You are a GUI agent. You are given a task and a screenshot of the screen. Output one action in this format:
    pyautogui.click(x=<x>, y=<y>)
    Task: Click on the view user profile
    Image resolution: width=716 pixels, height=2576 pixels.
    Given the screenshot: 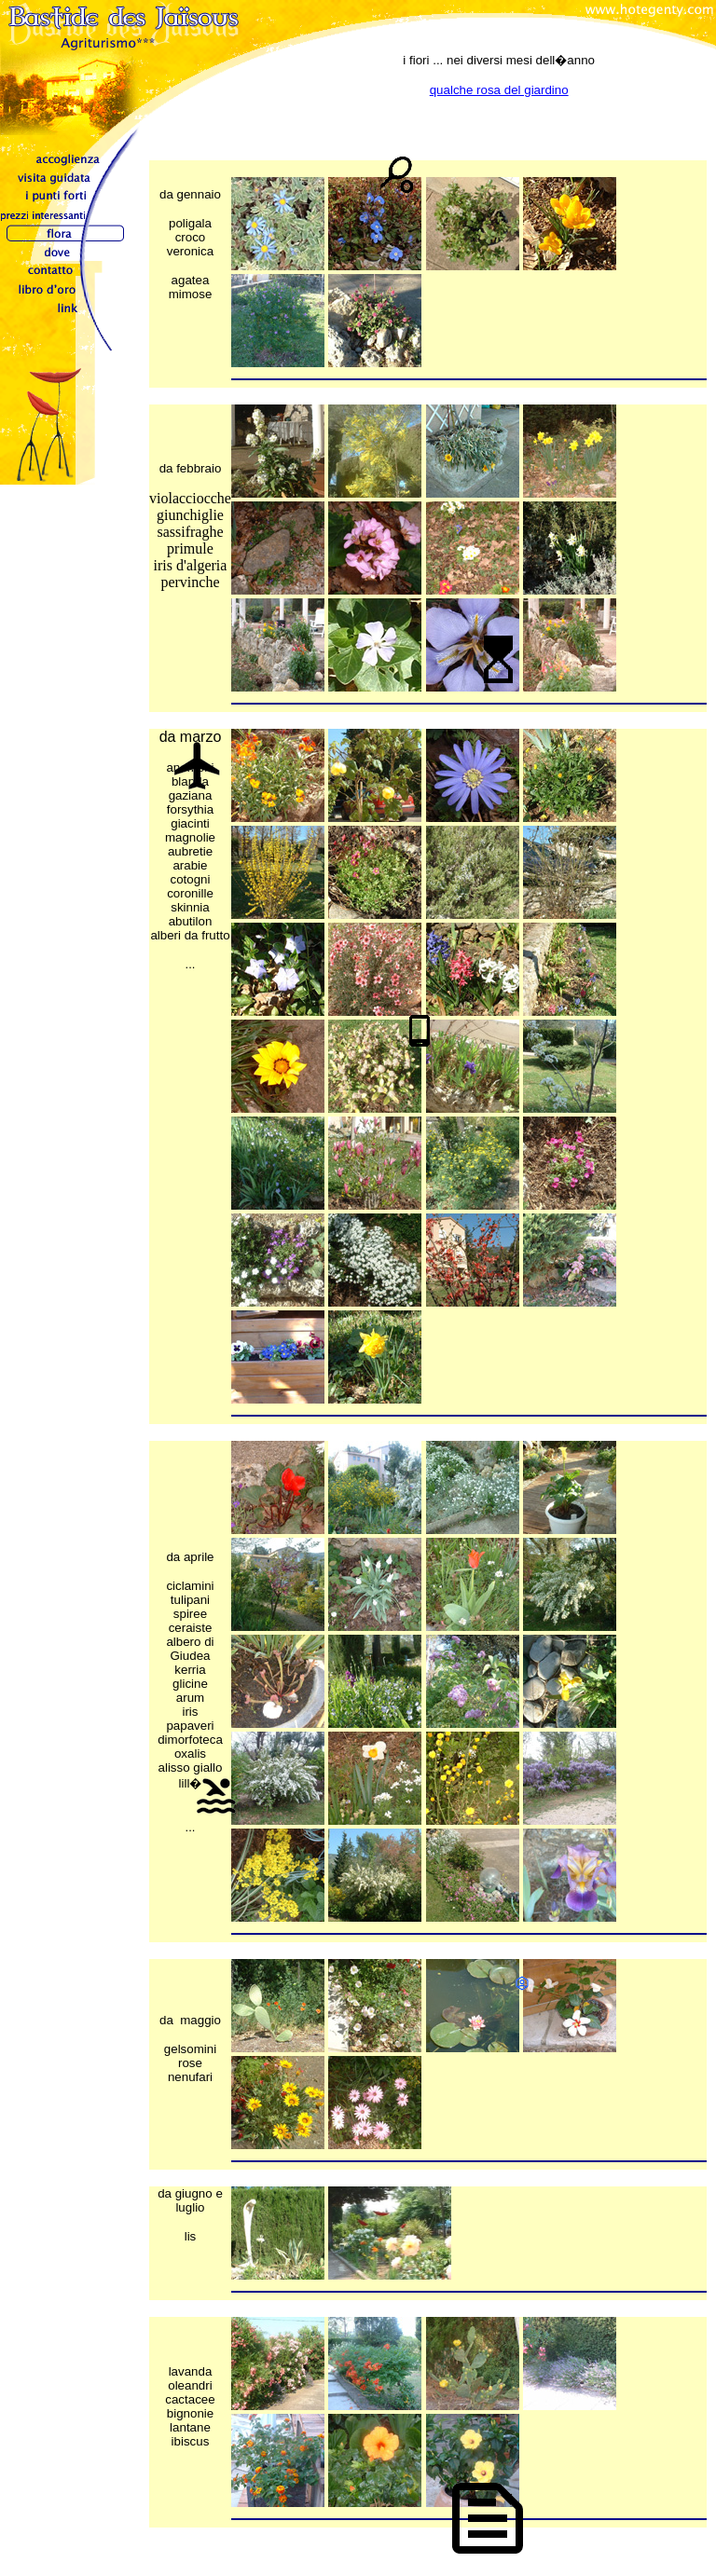 What is the action you would take?
    pyautogui.click(x=522, y=1983)
    